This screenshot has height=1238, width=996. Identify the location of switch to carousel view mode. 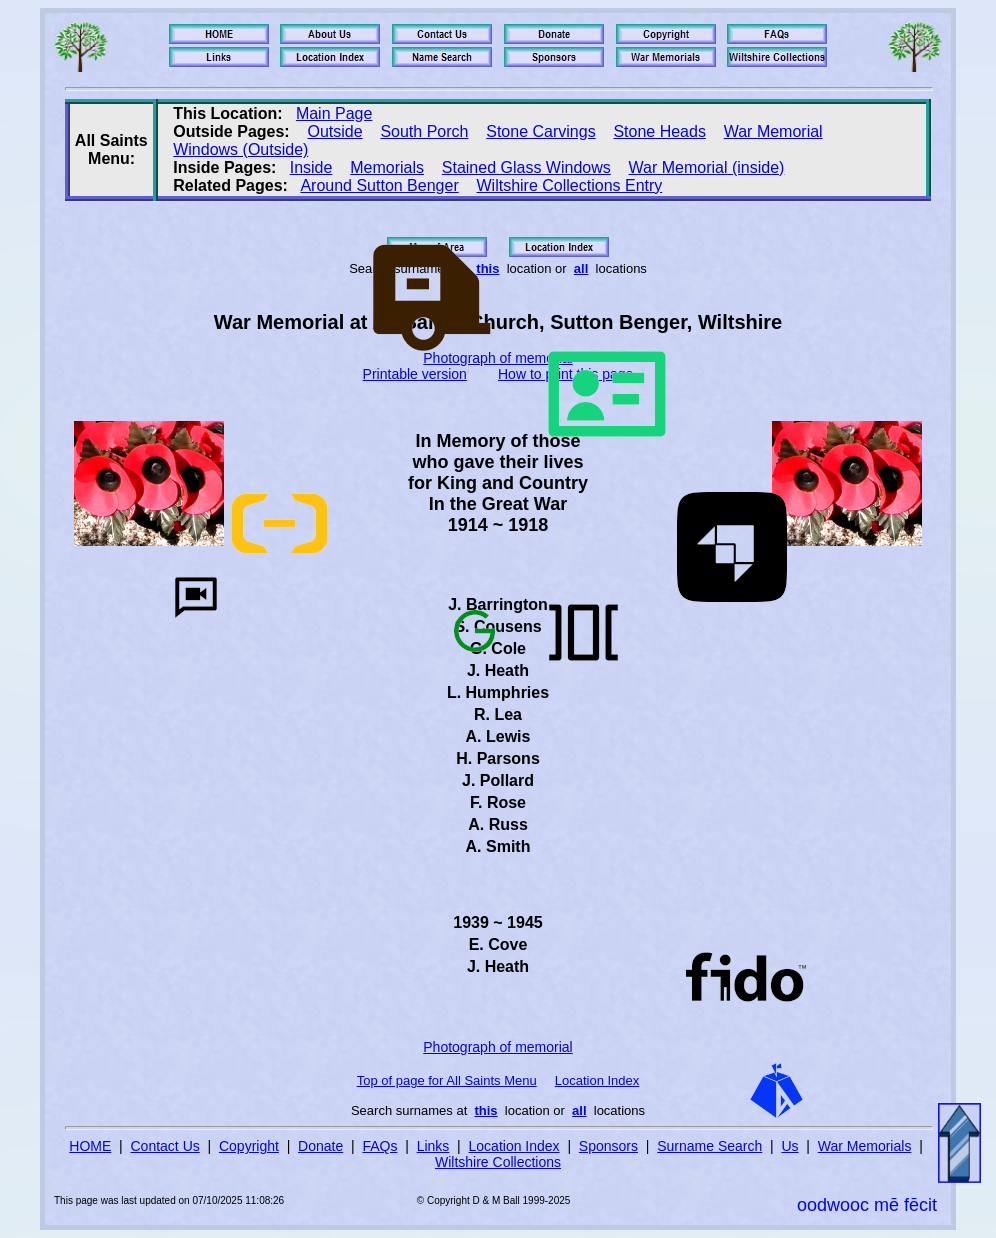
(583, 632).